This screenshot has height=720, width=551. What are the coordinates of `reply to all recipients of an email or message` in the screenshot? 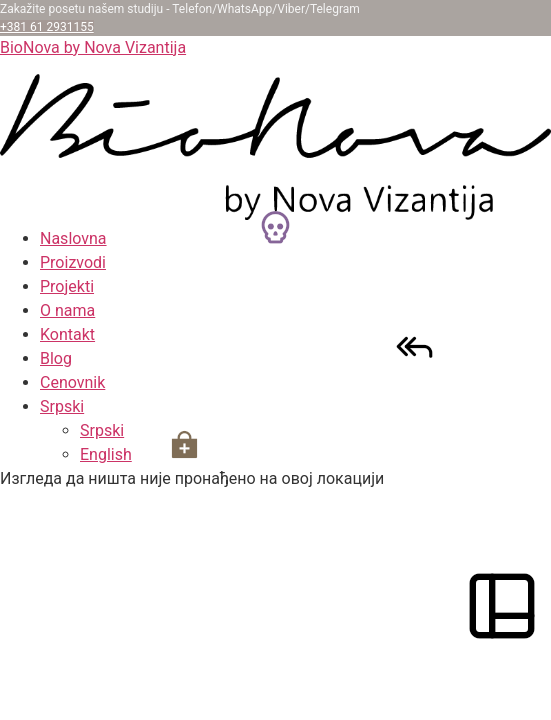 It's located at (414, 346).